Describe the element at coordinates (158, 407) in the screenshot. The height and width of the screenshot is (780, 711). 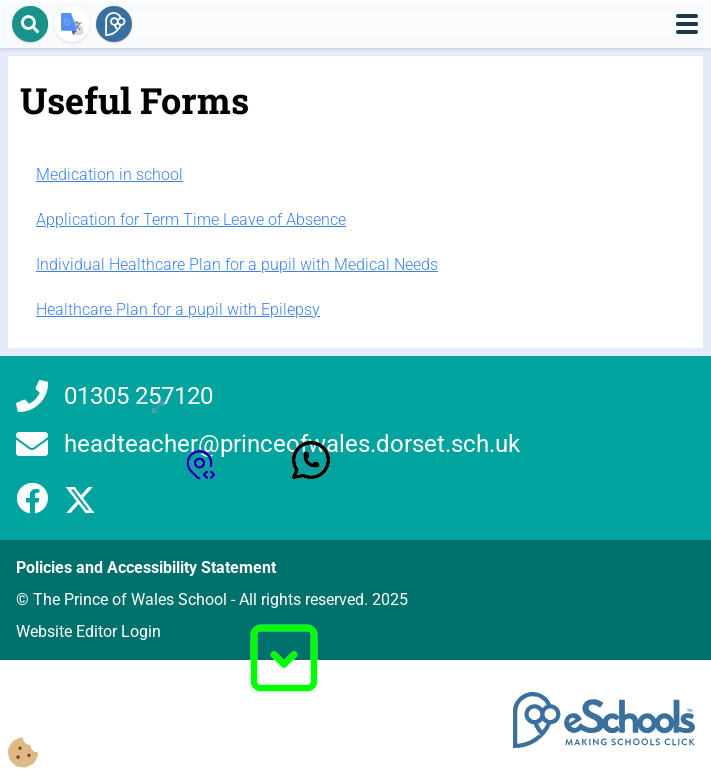
I see `expand to fullscreen mode` at that location.